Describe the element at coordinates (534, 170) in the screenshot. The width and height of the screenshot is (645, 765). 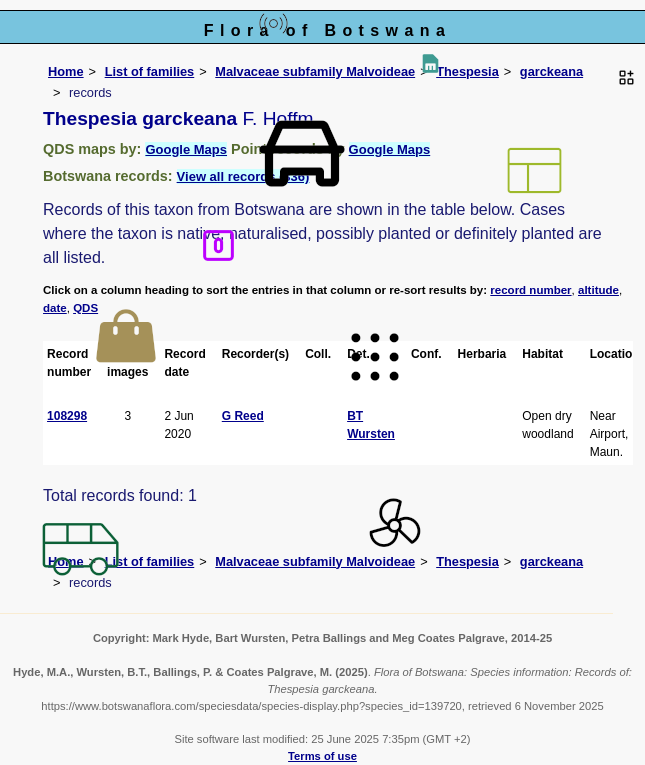
I see `change page layout options` at that location.